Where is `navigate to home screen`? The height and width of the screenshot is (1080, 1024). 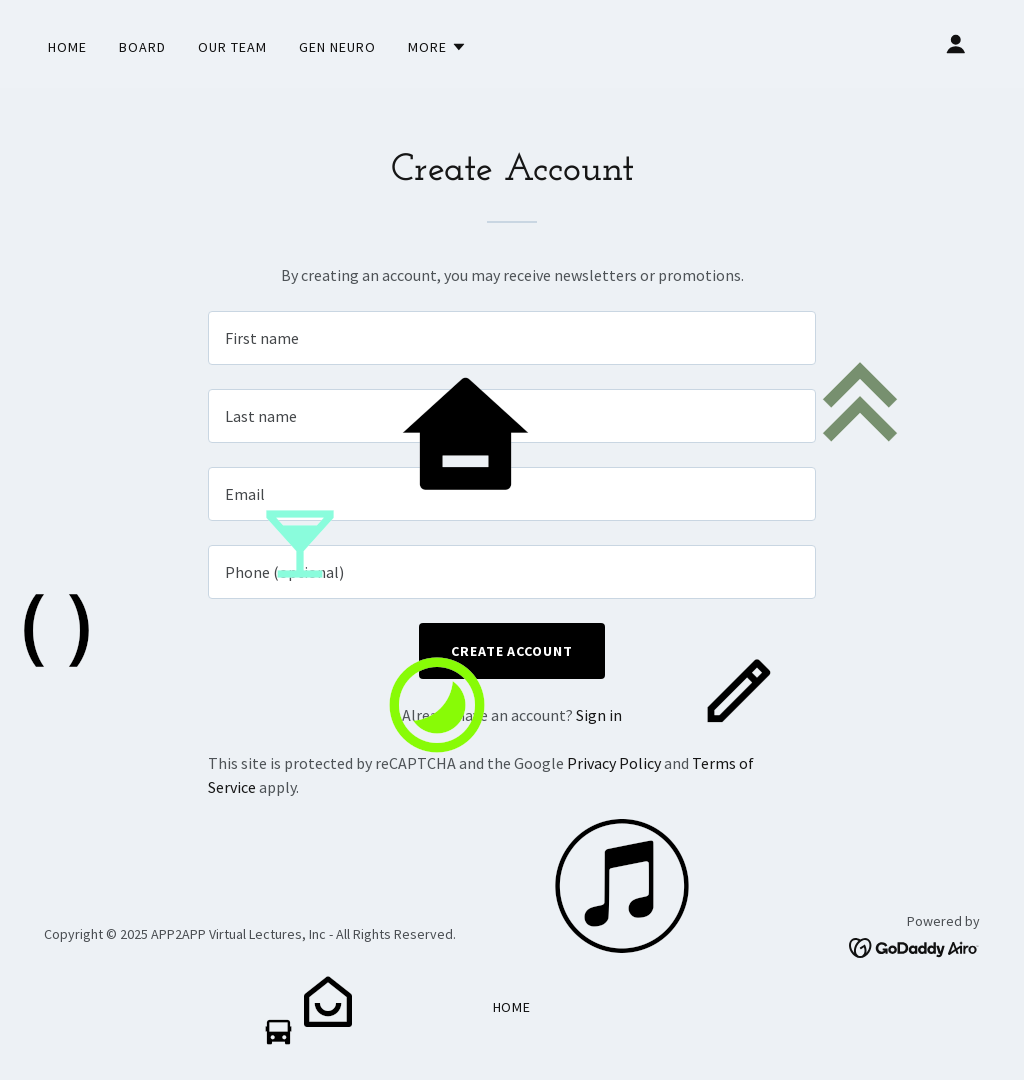 navigate to home screen is located at coordinates (465, 438).